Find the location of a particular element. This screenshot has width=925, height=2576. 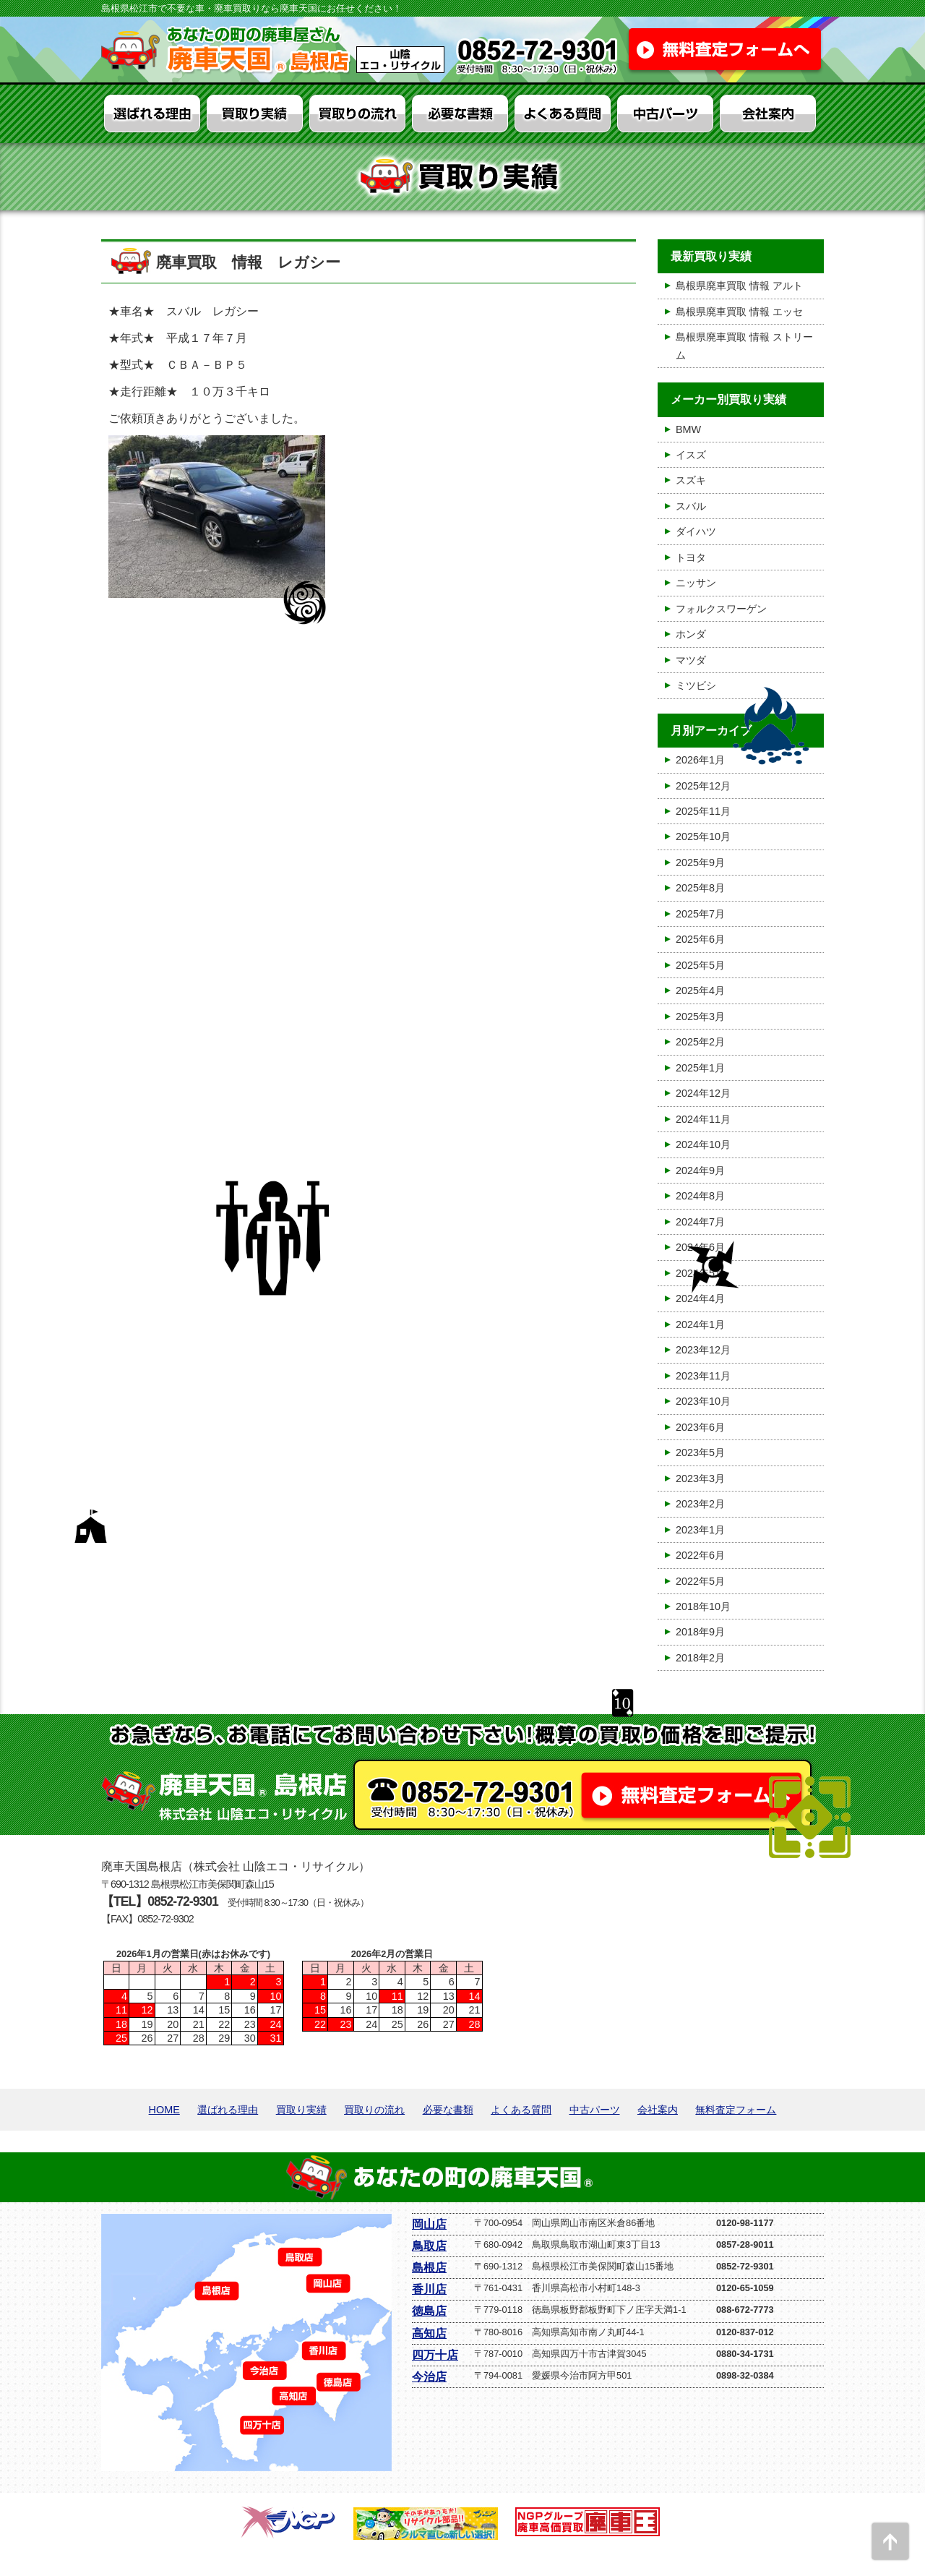

indicates spicy or hot food option is located at coordinates (771, 726).